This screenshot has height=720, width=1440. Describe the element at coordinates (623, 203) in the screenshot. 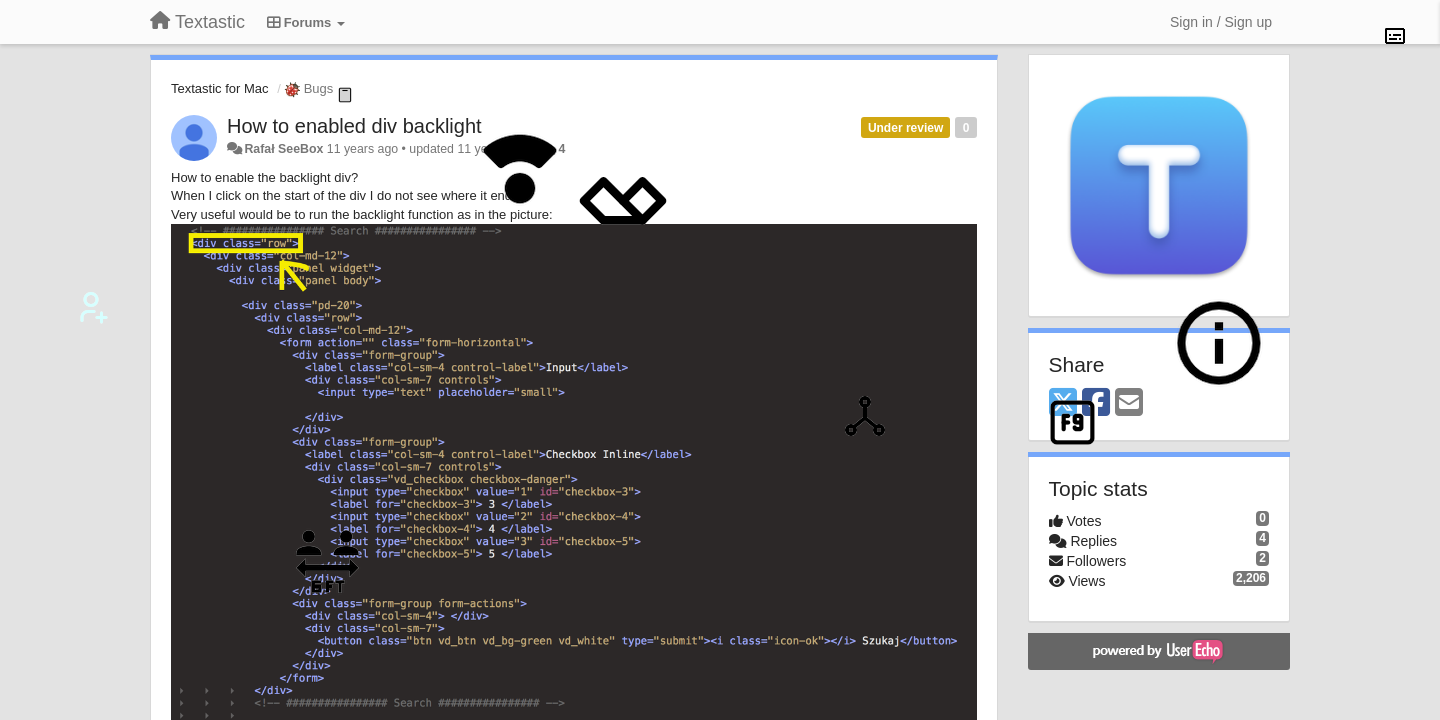

I see `alpine.js framework logo` at that location.